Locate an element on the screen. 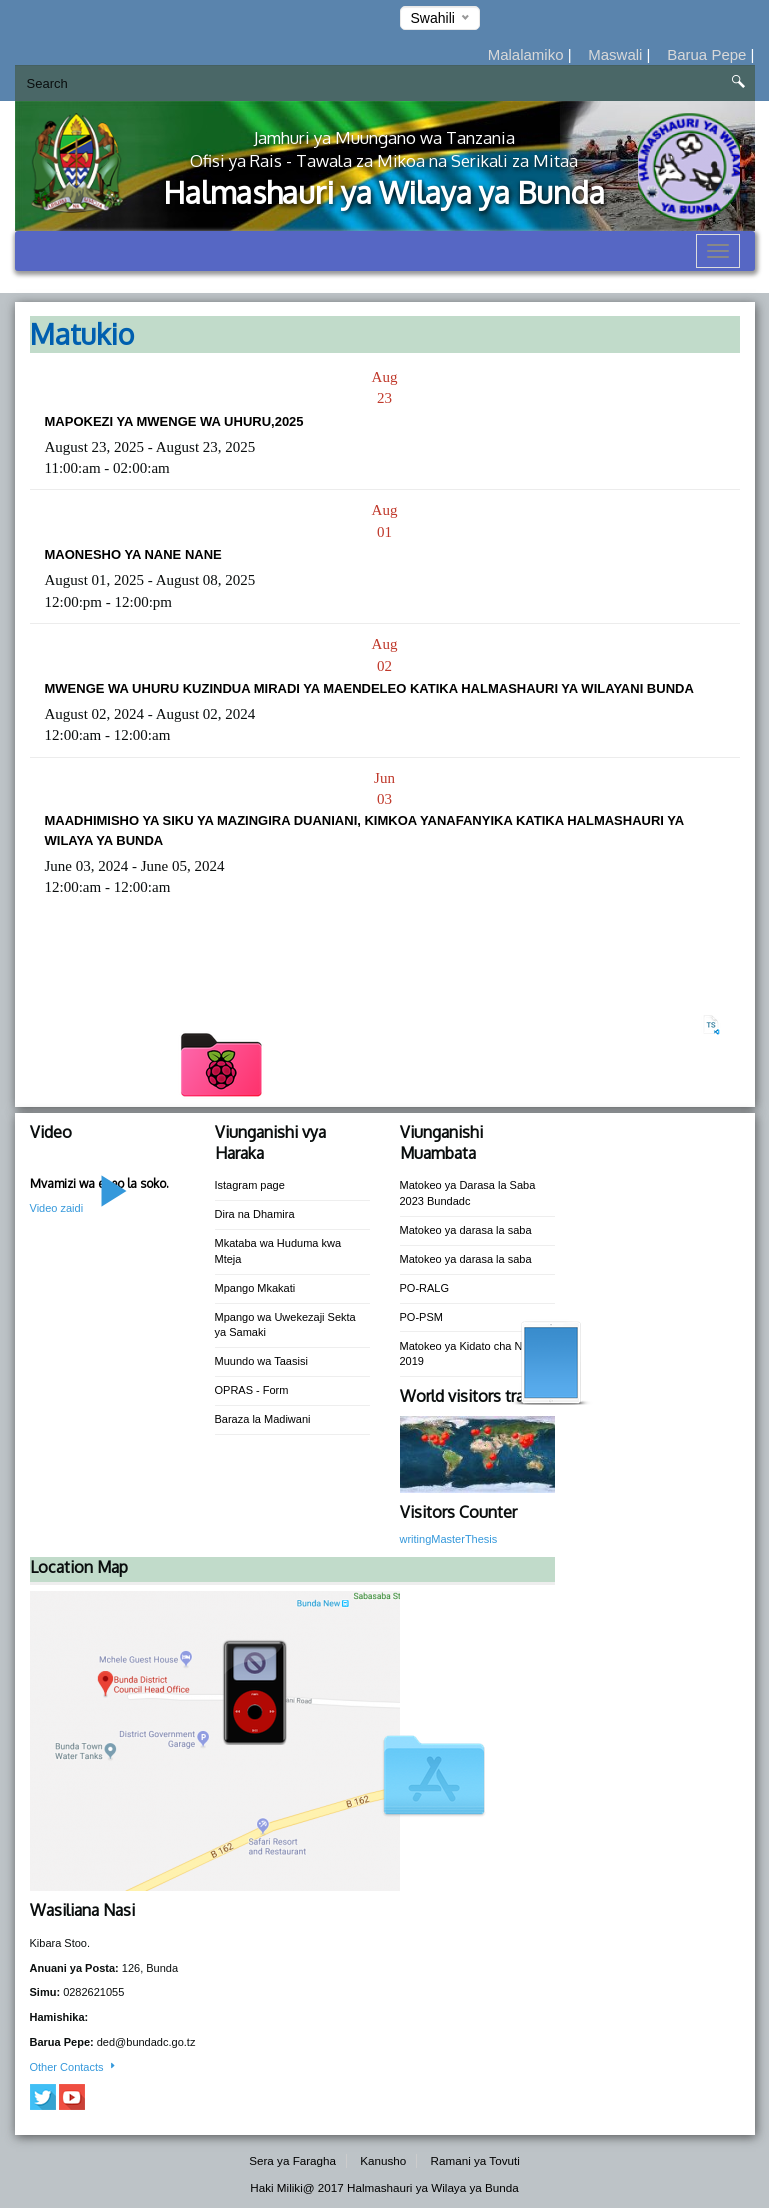 The width and height of the screenshot is (769, 2208). typescript file associated with visual studio code is located at coordinates (711, 1025).